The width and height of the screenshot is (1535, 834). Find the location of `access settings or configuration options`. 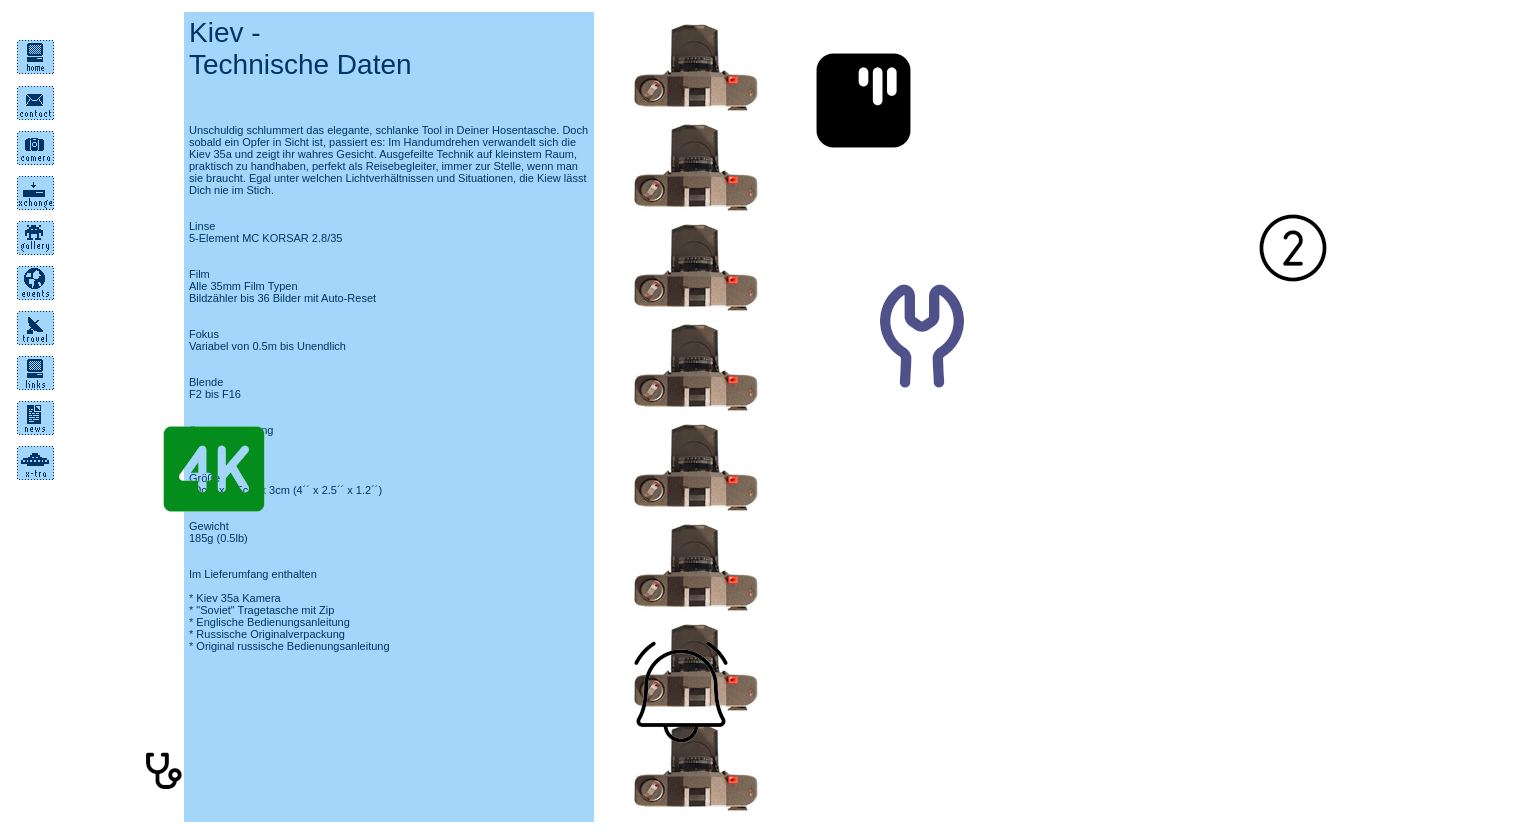

access settings or configuration options is located at coordinates (922, 335).